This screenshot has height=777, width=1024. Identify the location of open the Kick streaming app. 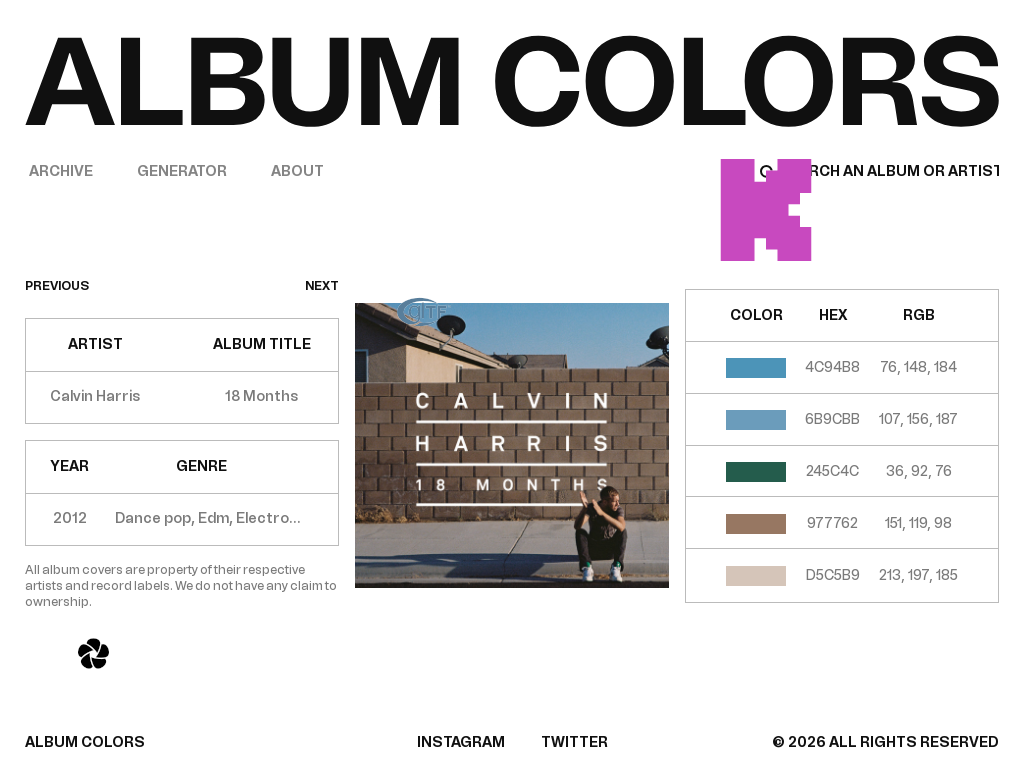
(766, 210).